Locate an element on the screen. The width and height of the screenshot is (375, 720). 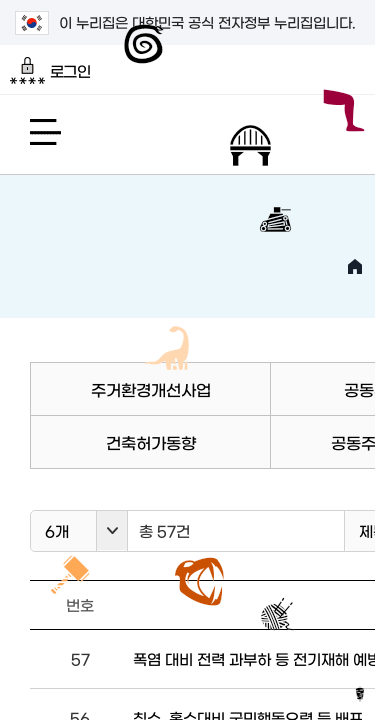
access Thor or Norse mythology-themed content is located at coordinates (70, 575).